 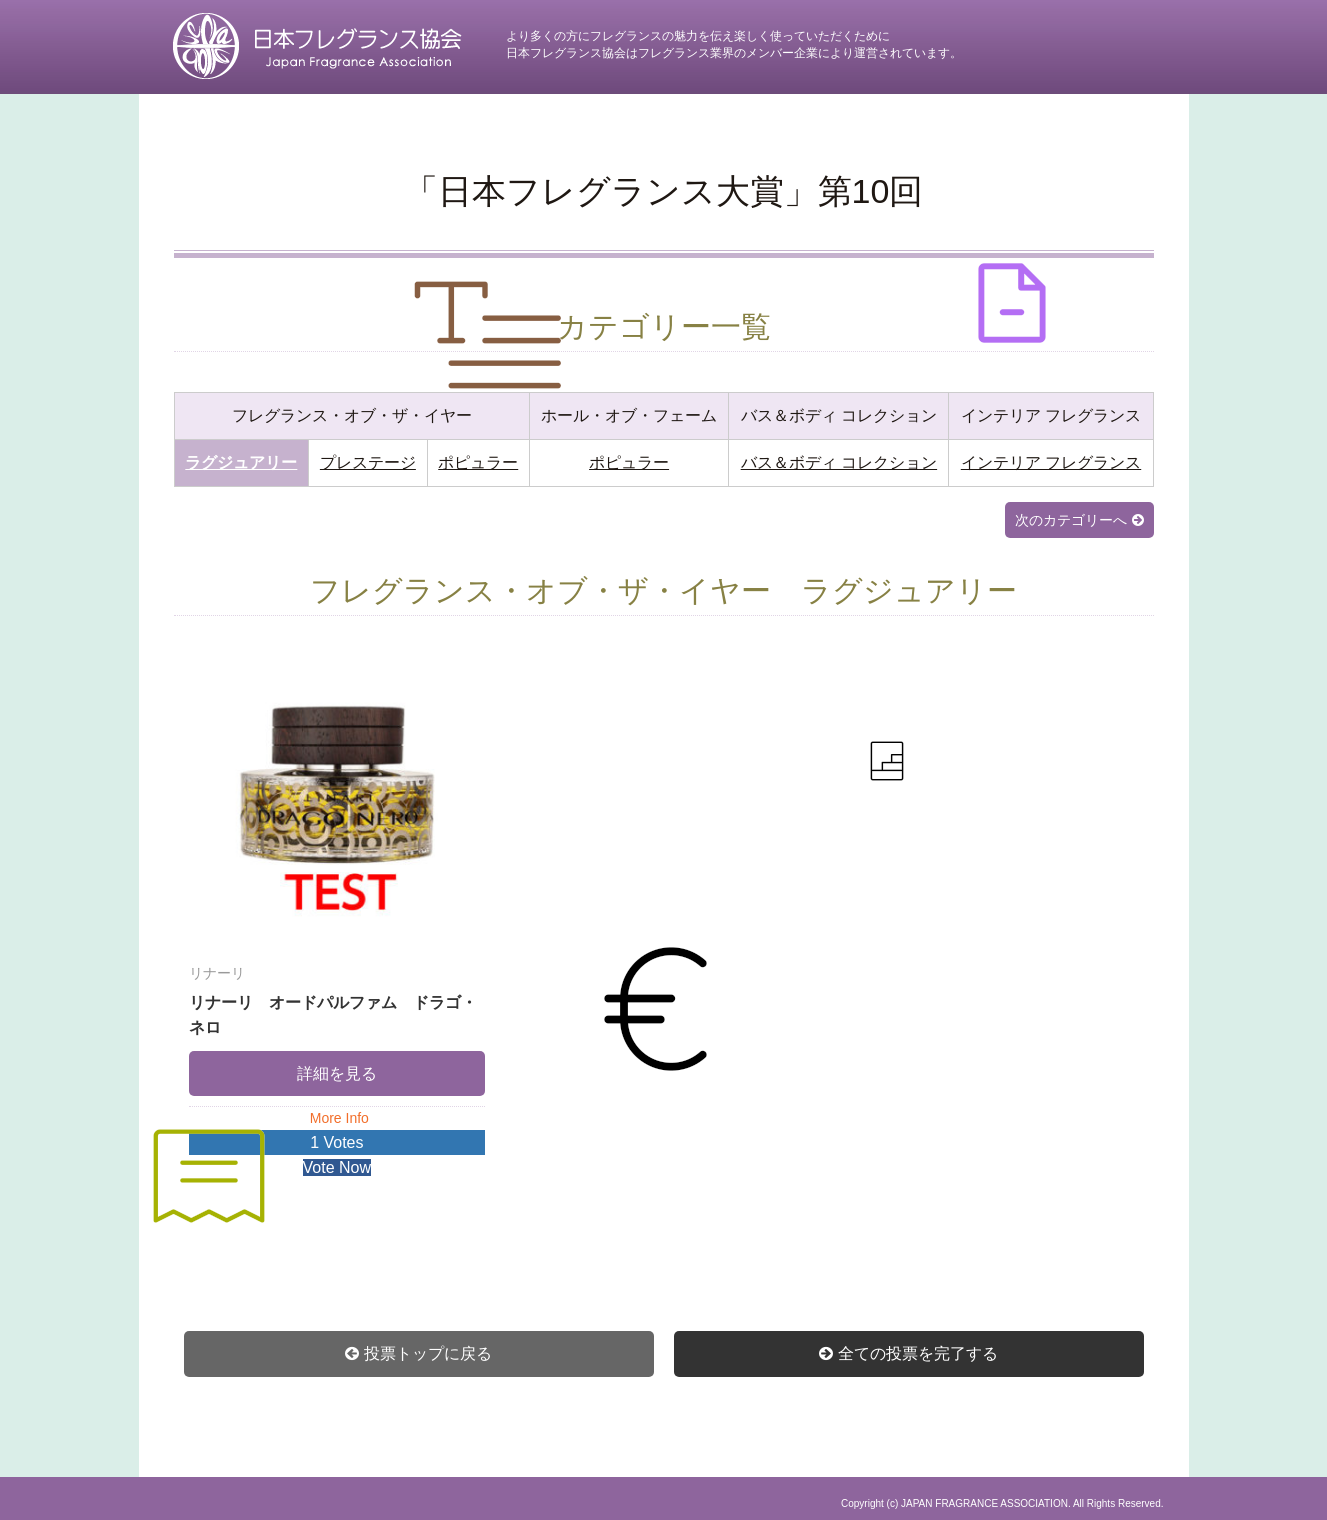 What do you see at coordinates (485, 335) in the screenshot?
I see `read new york times article` at bounding box center [485, 335].